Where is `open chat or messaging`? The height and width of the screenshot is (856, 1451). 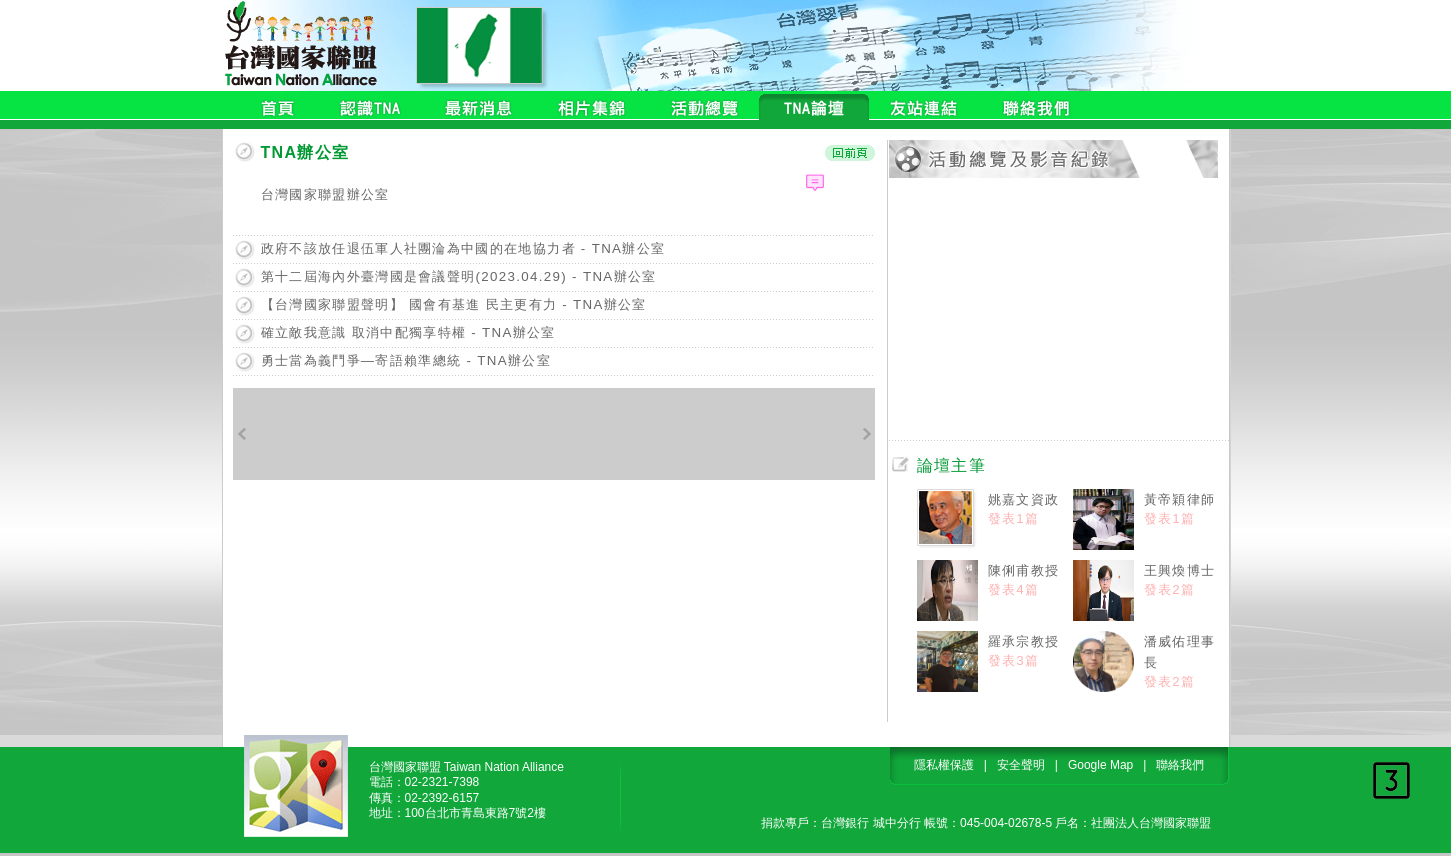
open chat or messaging is located at coordinates (815, 182).